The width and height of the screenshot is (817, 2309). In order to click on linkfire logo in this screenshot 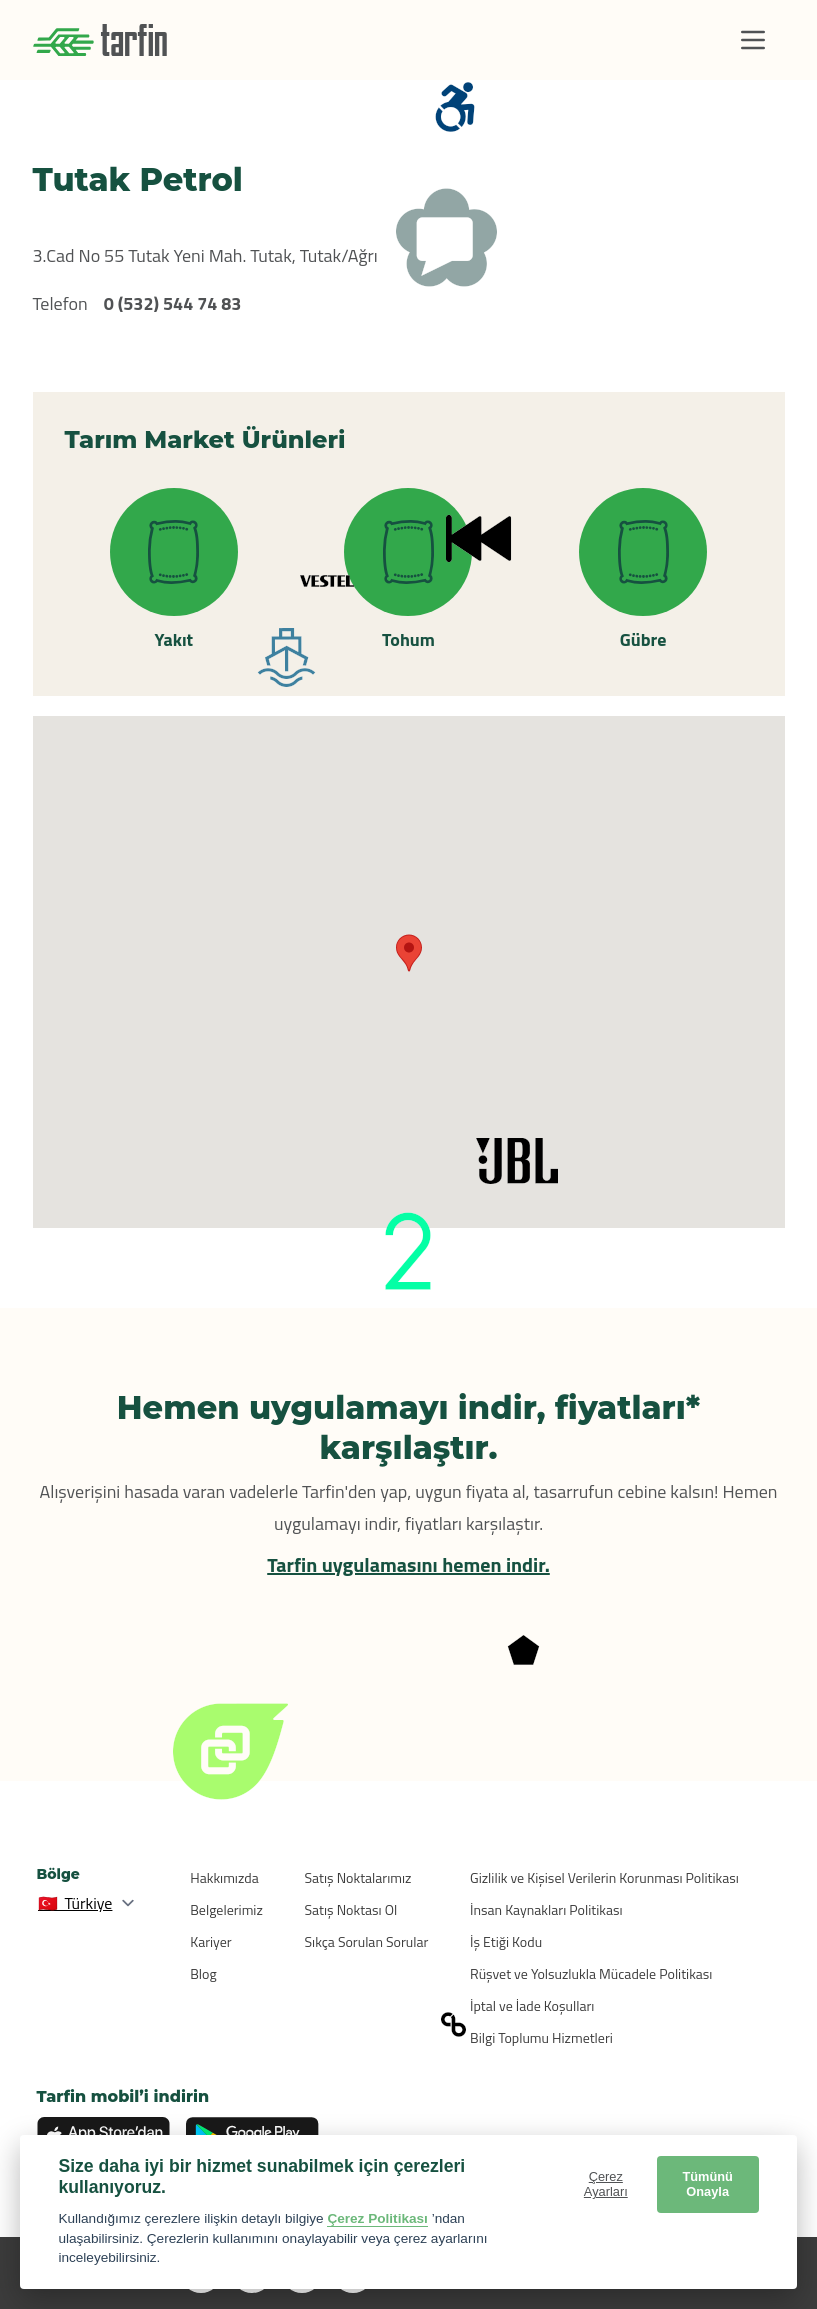, I will do `click(230, 1751)`.